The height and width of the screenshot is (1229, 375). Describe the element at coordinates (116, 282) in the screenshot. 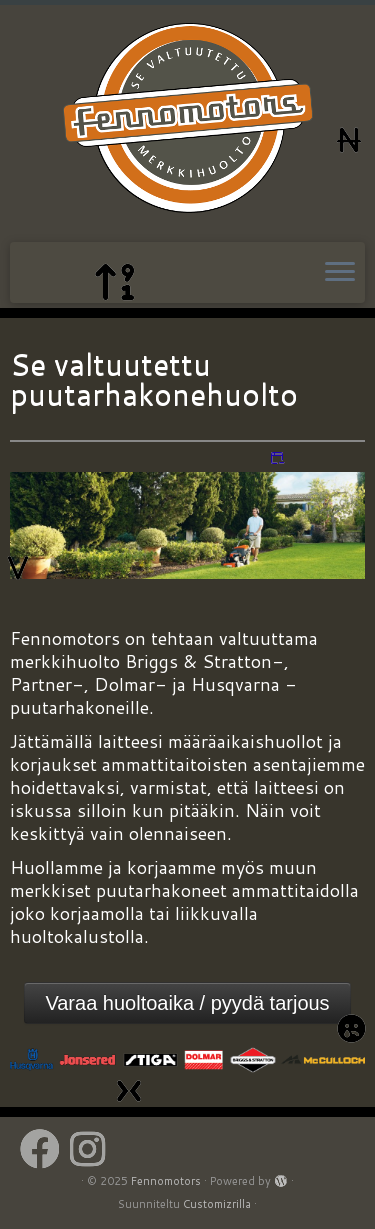

I see `sort numbers in descending order (9 to 1)` at that location.